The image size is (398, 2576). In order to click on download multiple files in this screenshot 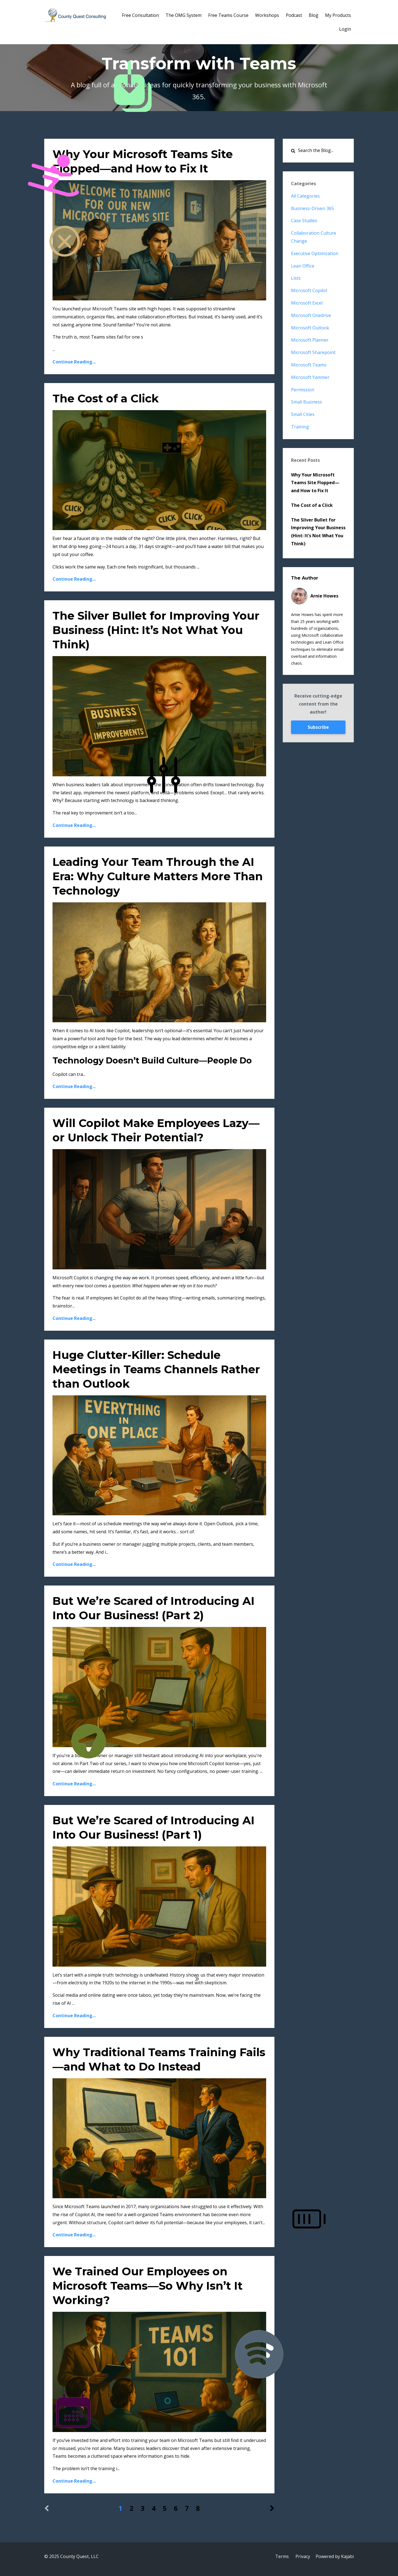, I will do `click(133, 86)`.